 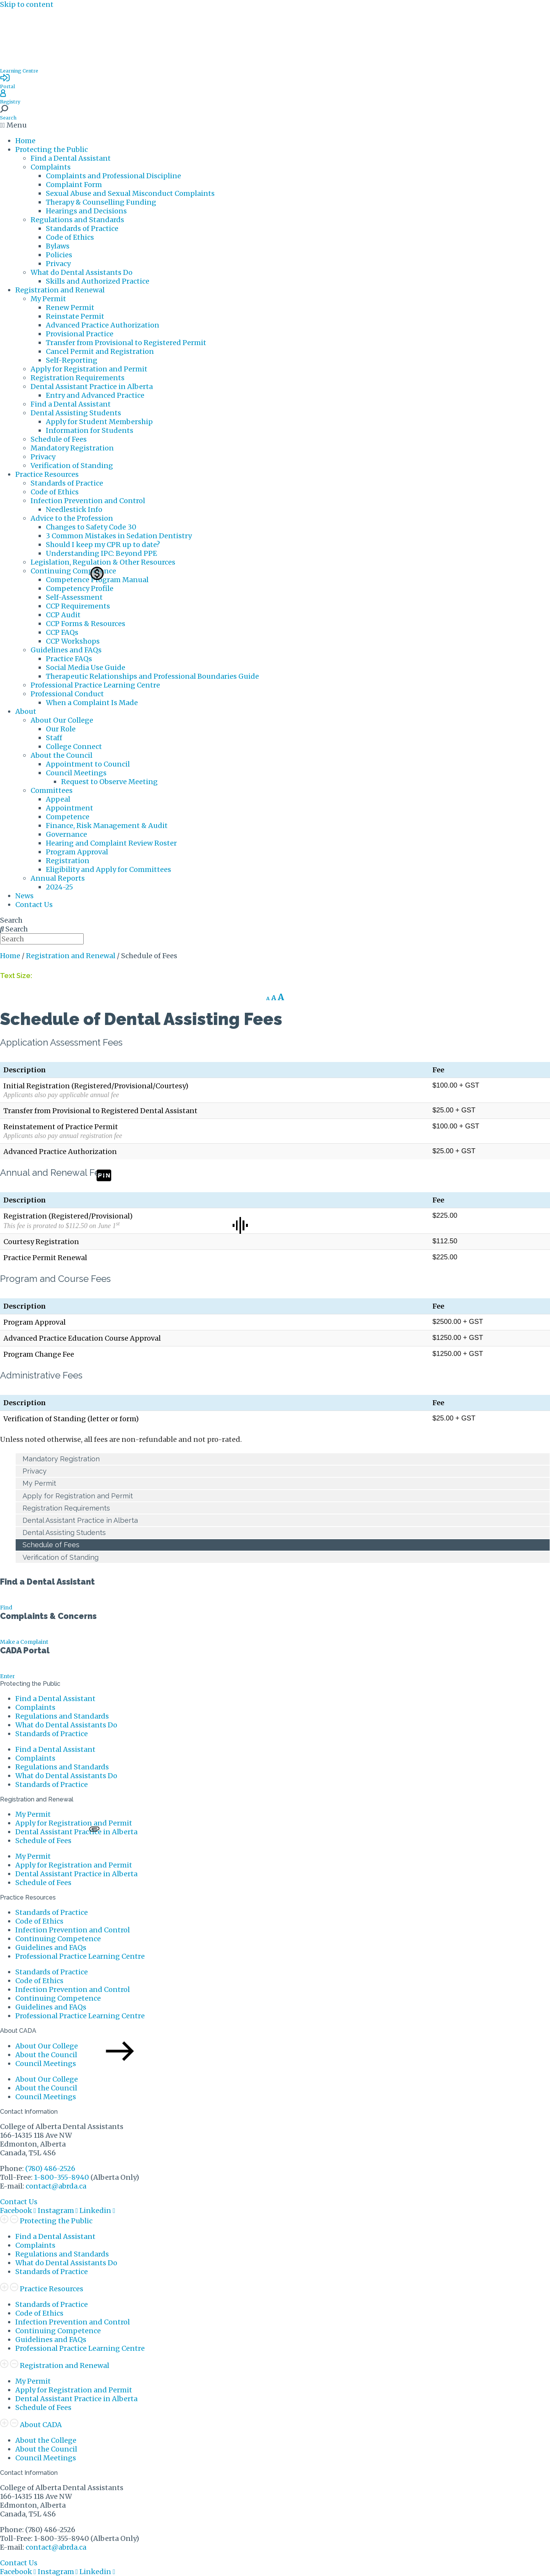 I want to click on navigate to the next item or screen, so click(x=120, y=2051).